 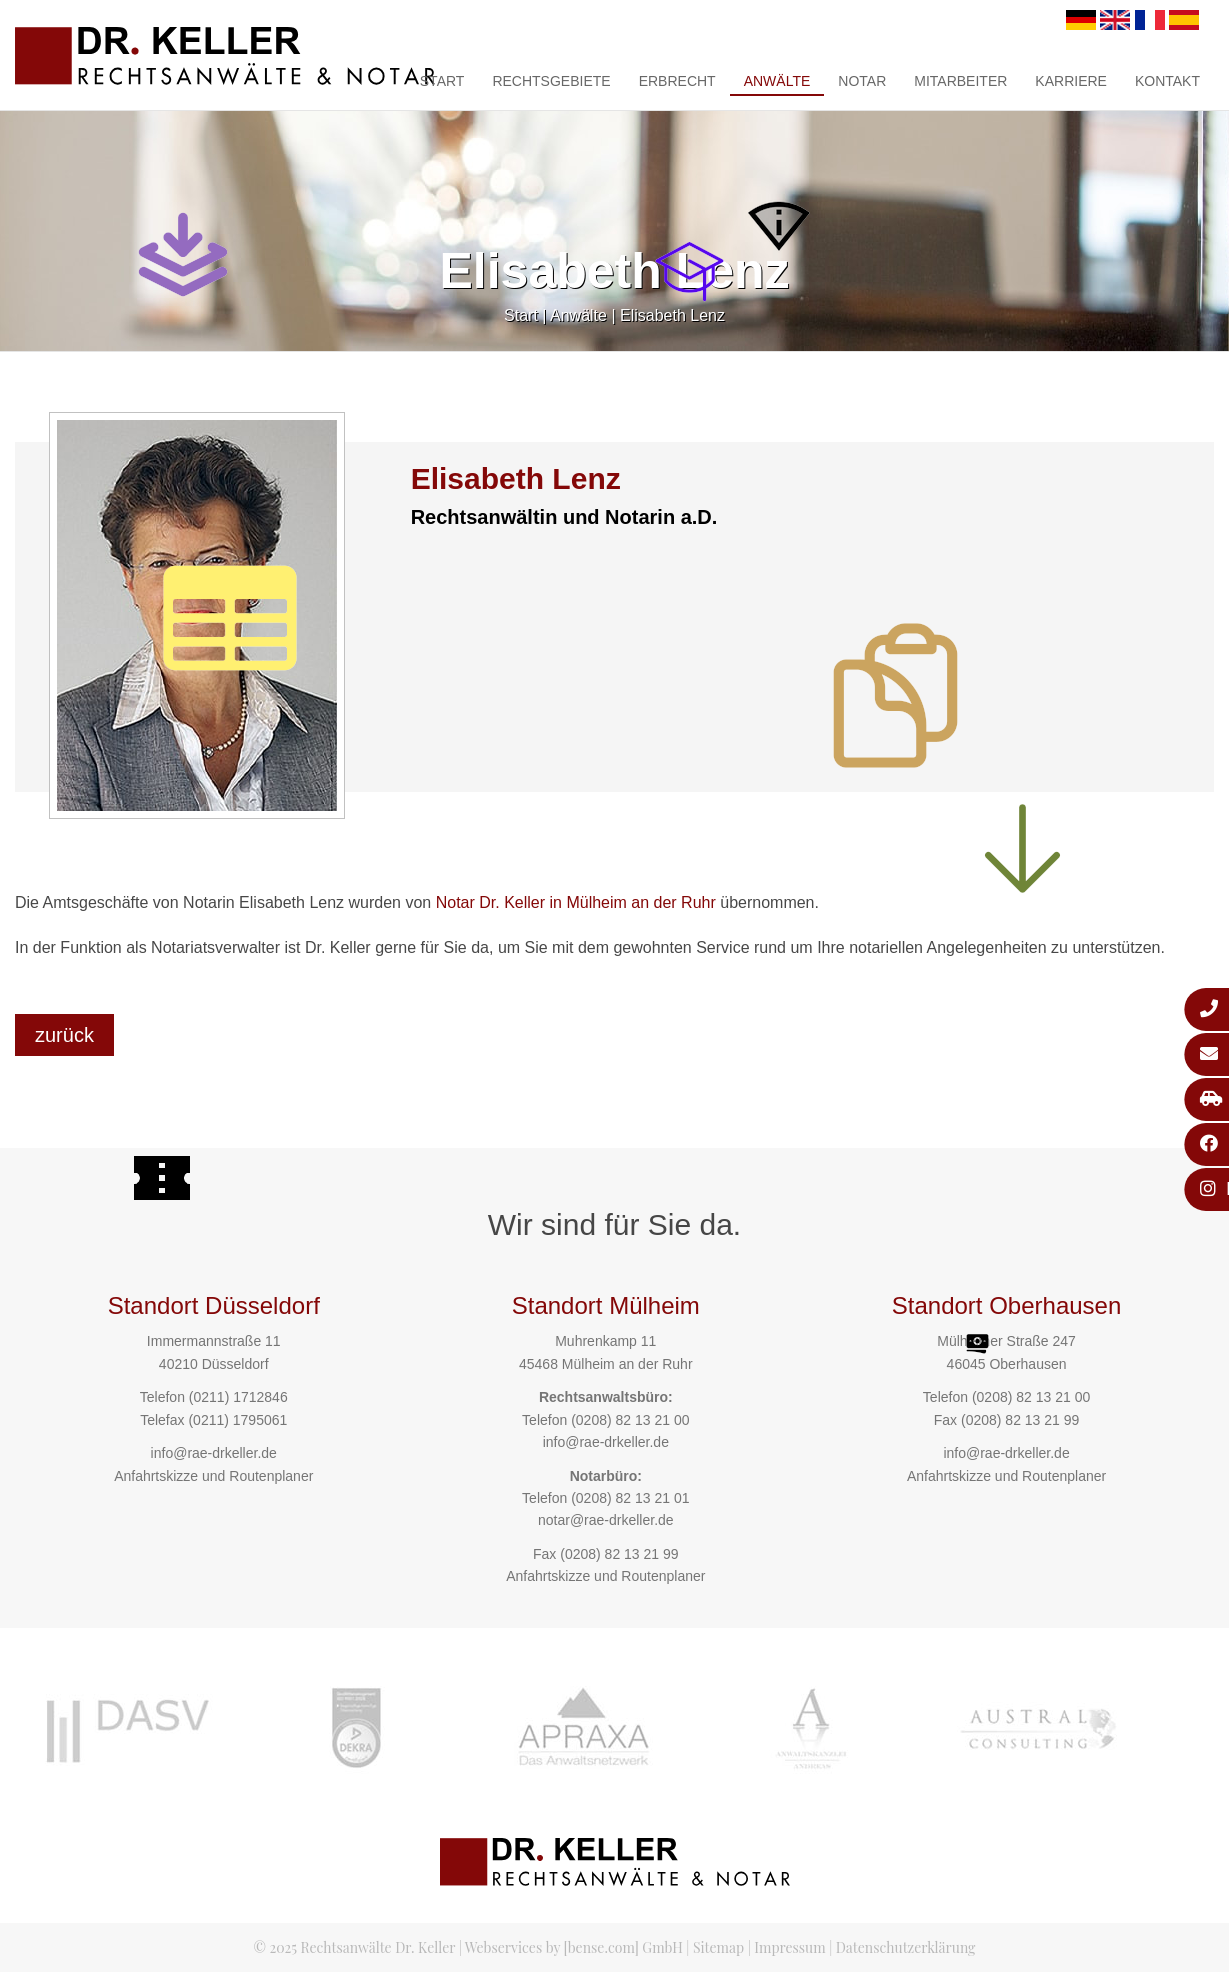 I want to click on view your wallet or account balance, so click(x=977, y=1343).